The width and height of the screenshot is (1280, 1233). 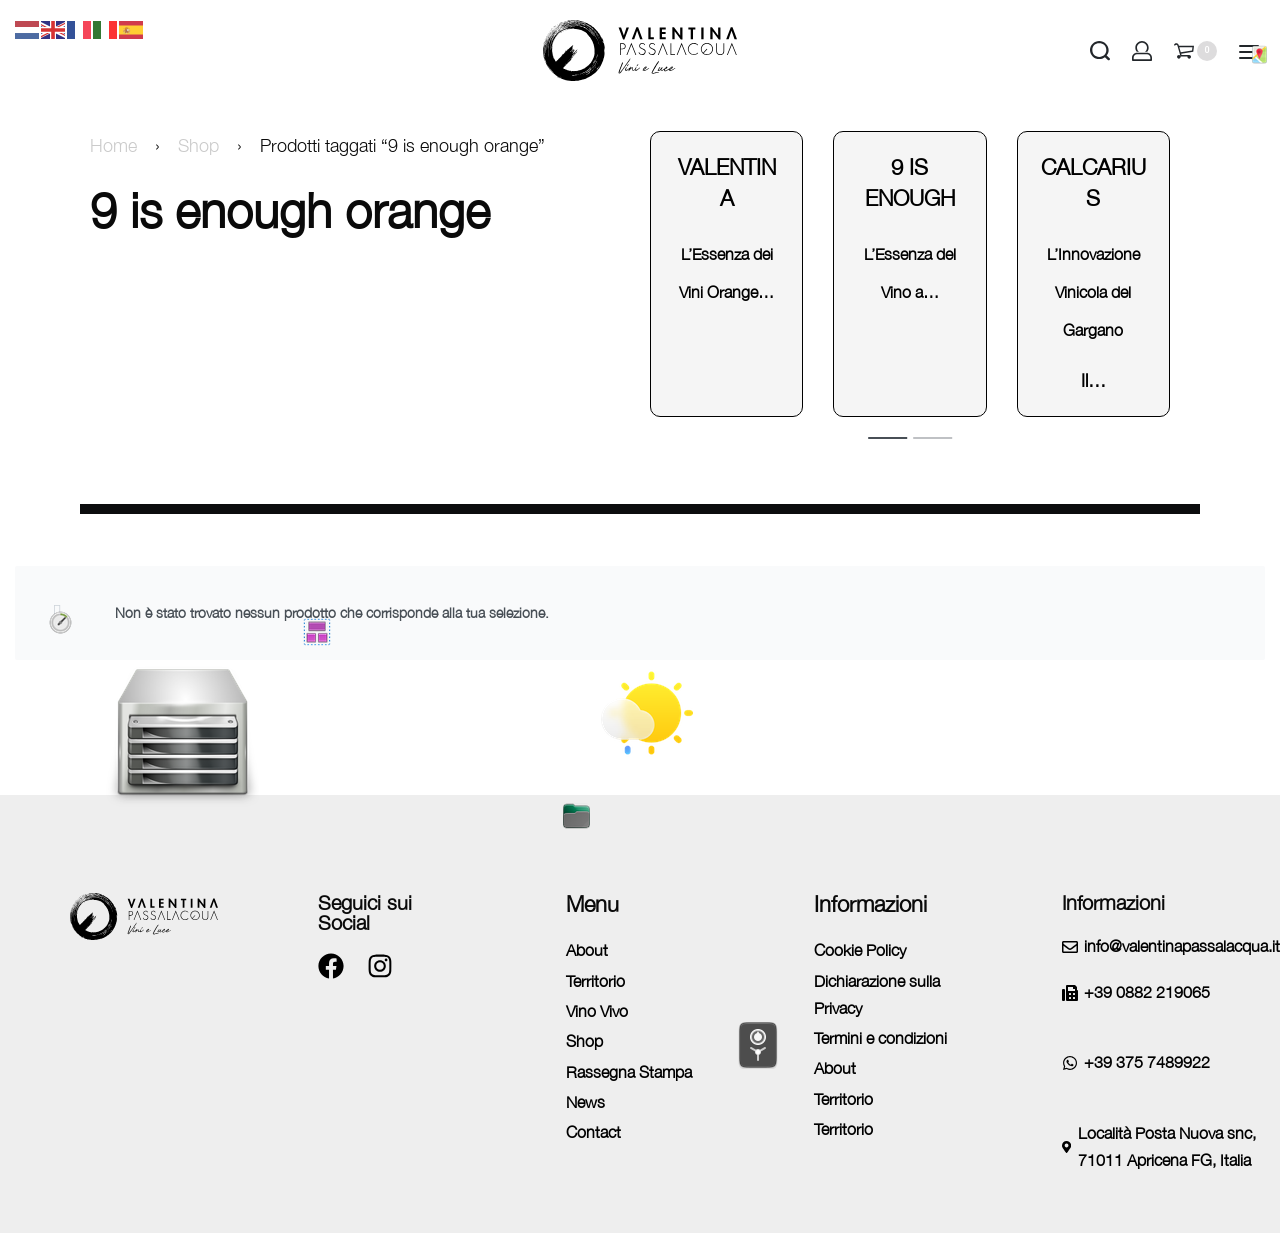 I want to click on open déjà dup backup application, so click(x=758, y=1045).